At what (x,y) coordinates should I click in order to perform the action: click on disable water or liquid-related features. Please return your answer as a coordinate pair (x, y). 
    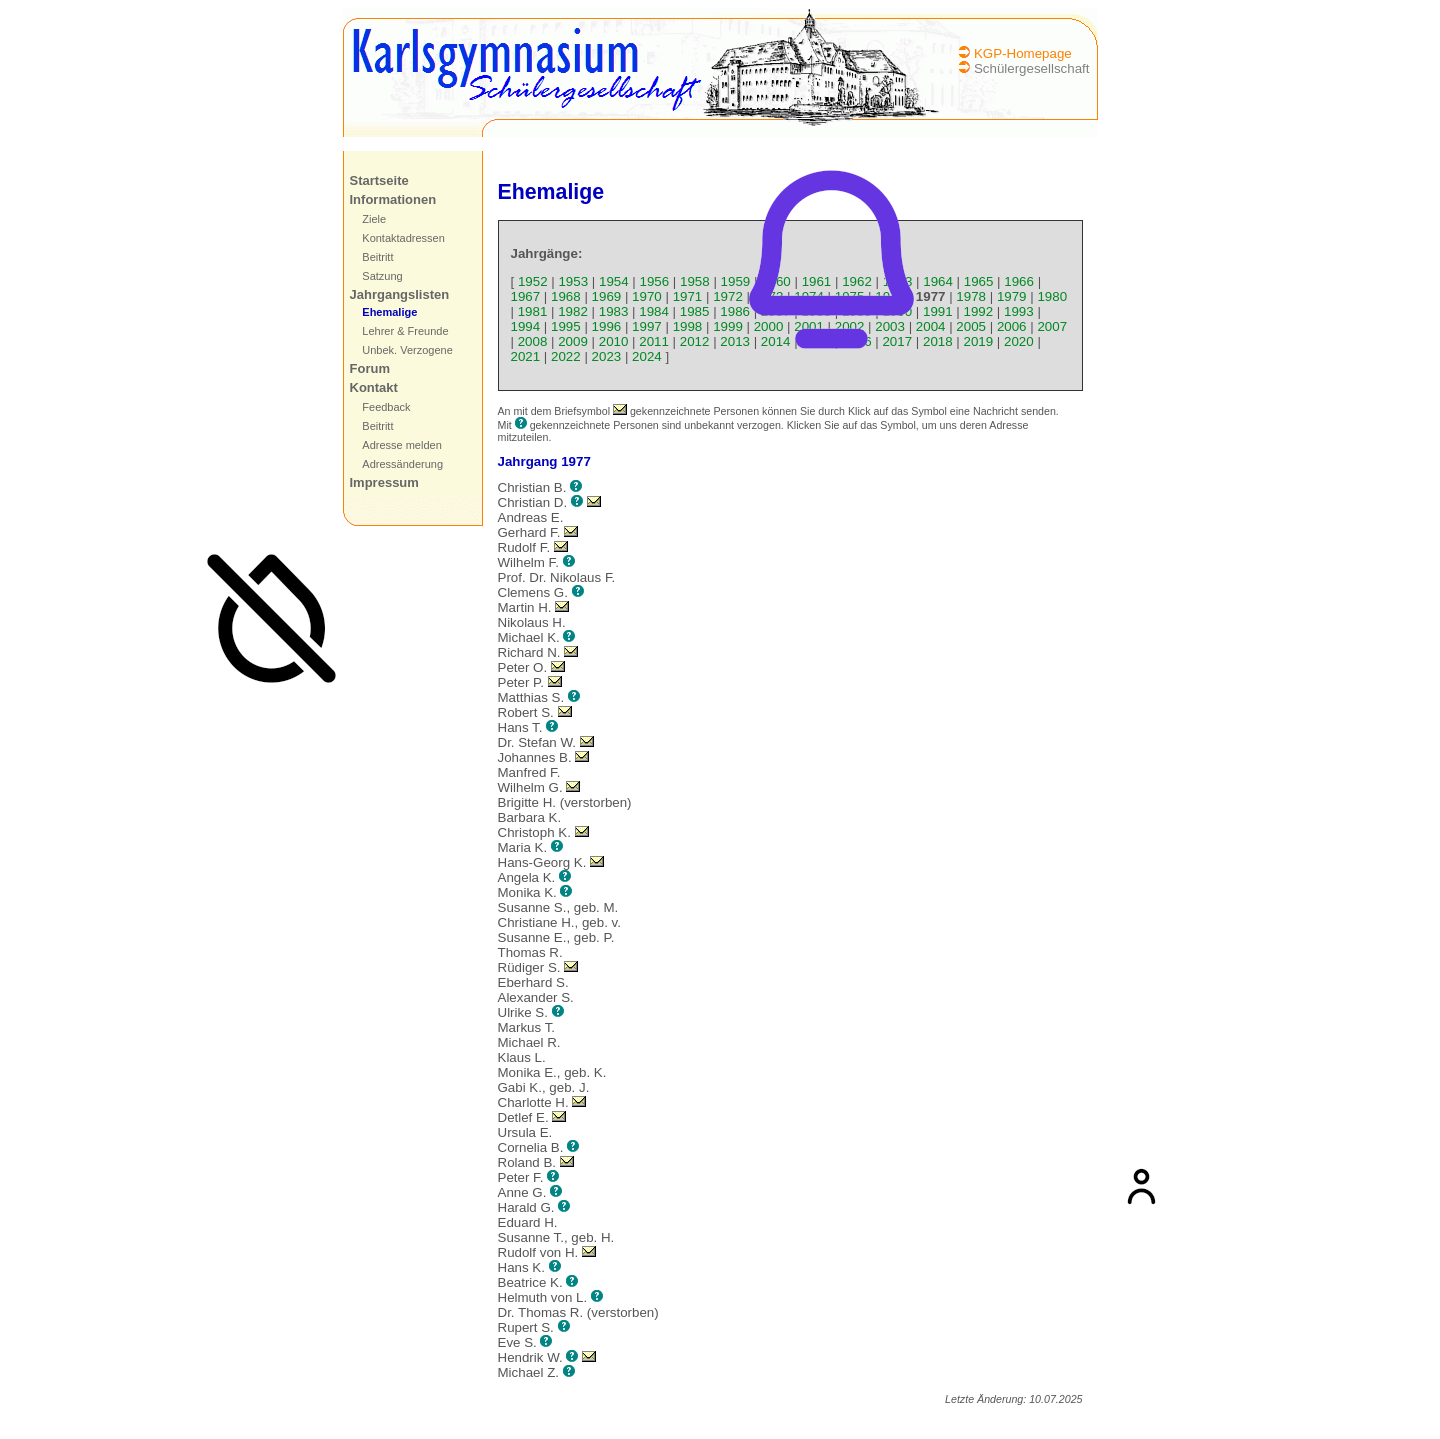
    Looking at the image, I should click on (271, 618).